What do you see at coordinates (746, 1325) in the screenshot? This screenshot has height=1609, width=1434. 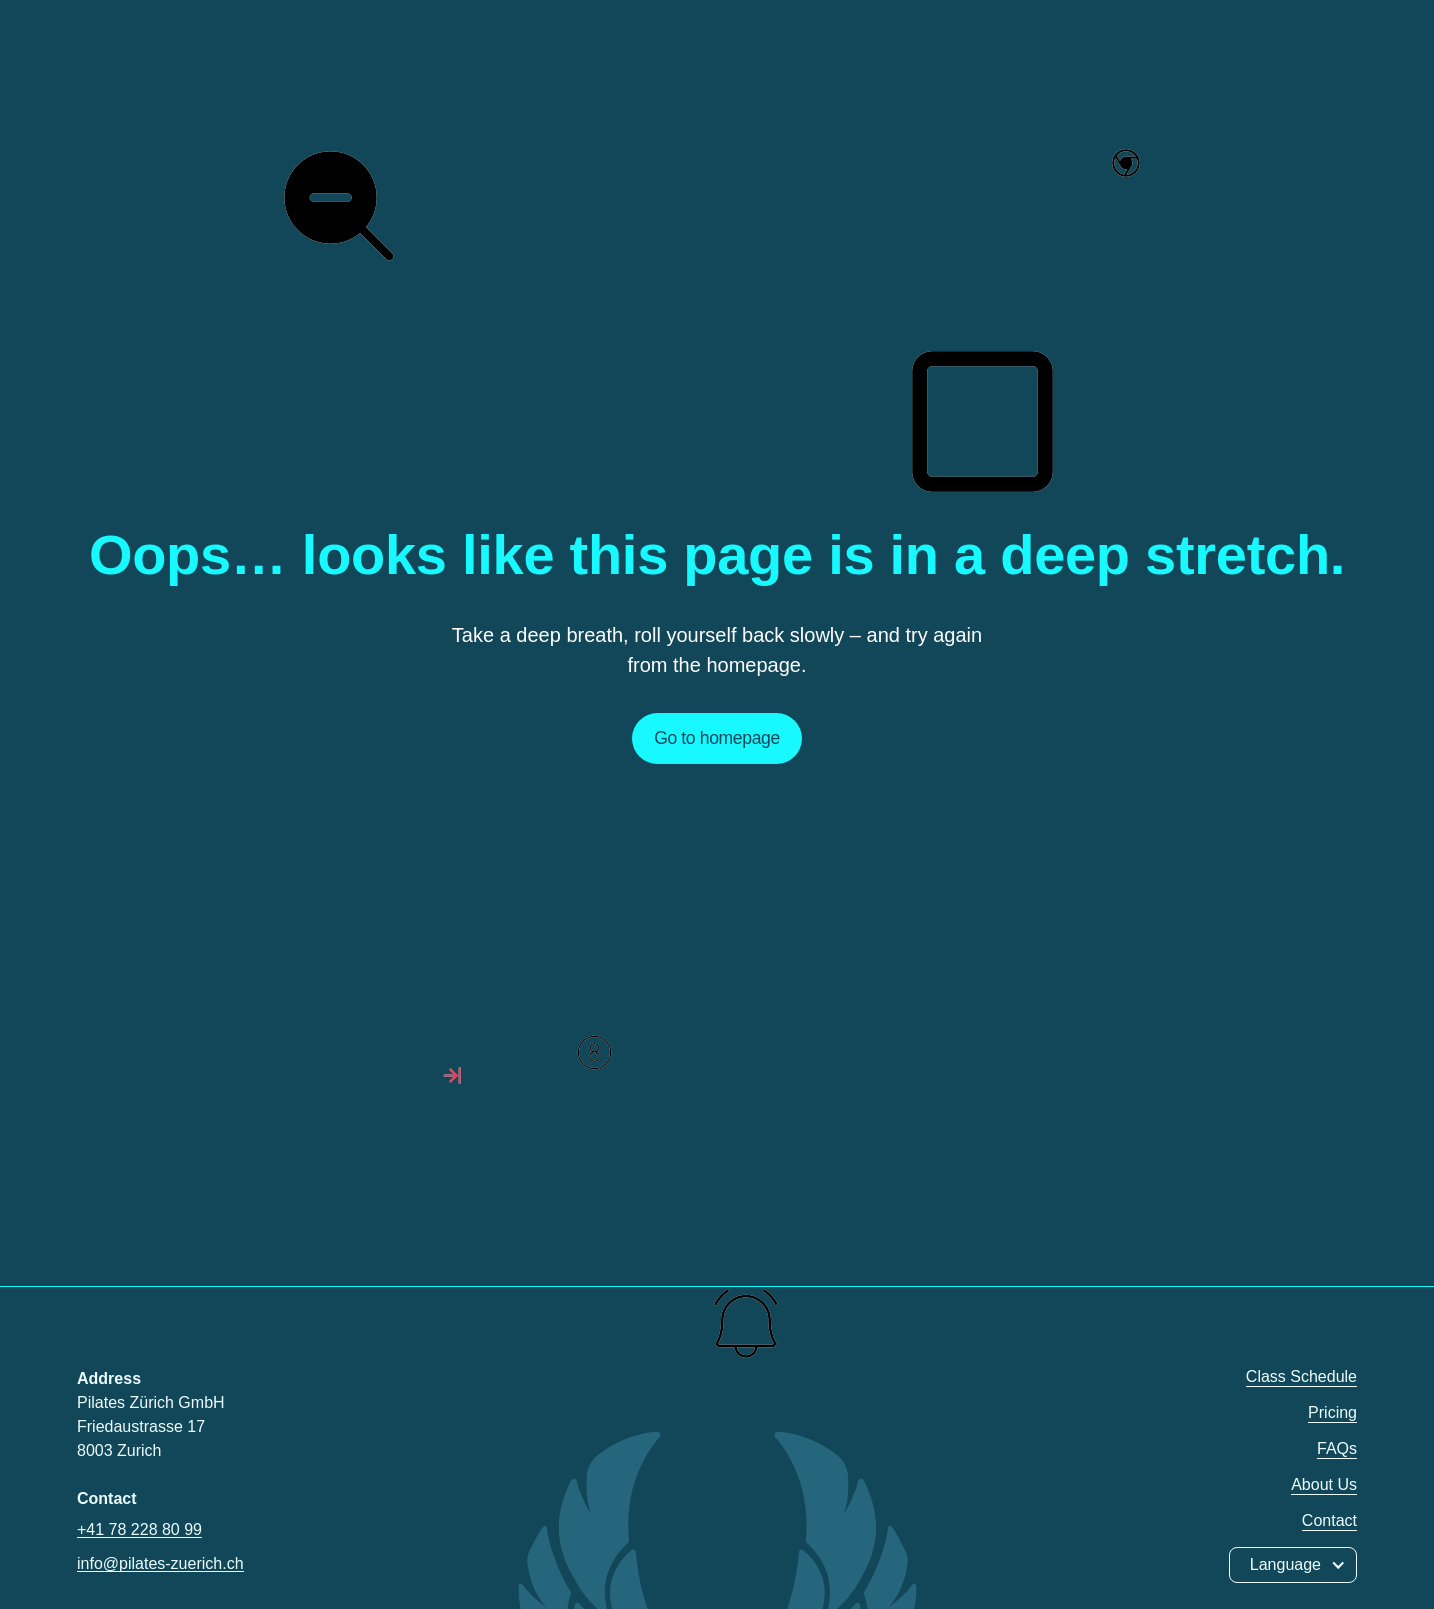 I see `indicates new notifications or alerts` at bounding box center [746, 1325].